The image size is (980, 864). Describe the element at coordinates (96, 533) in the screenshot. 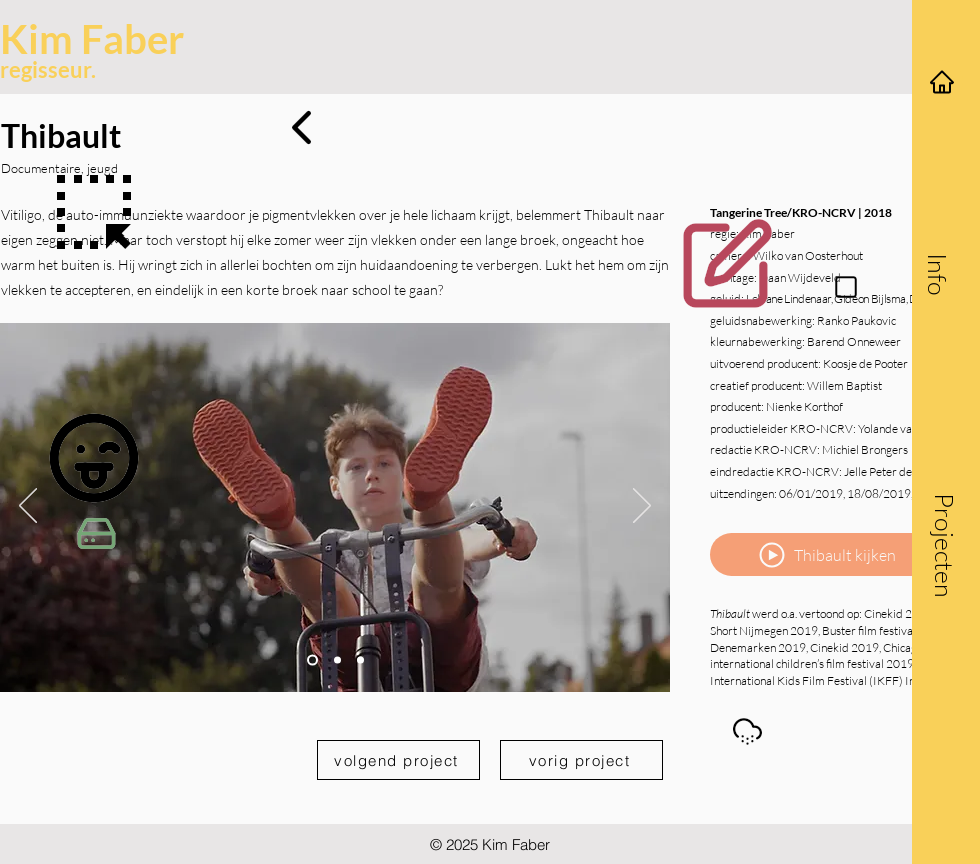

I see `access local storage or hard drive` at that location.